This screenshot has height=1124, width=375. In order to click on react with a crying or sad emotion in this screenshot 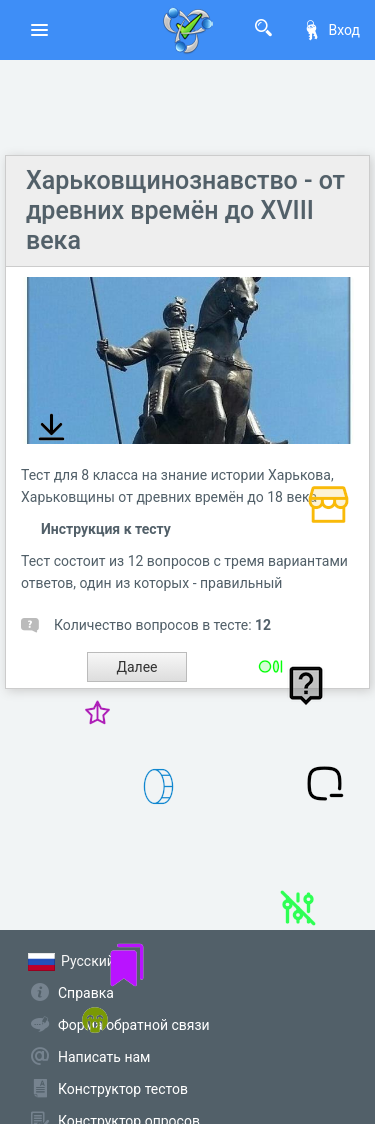, I will do `click(95, 1020)`.